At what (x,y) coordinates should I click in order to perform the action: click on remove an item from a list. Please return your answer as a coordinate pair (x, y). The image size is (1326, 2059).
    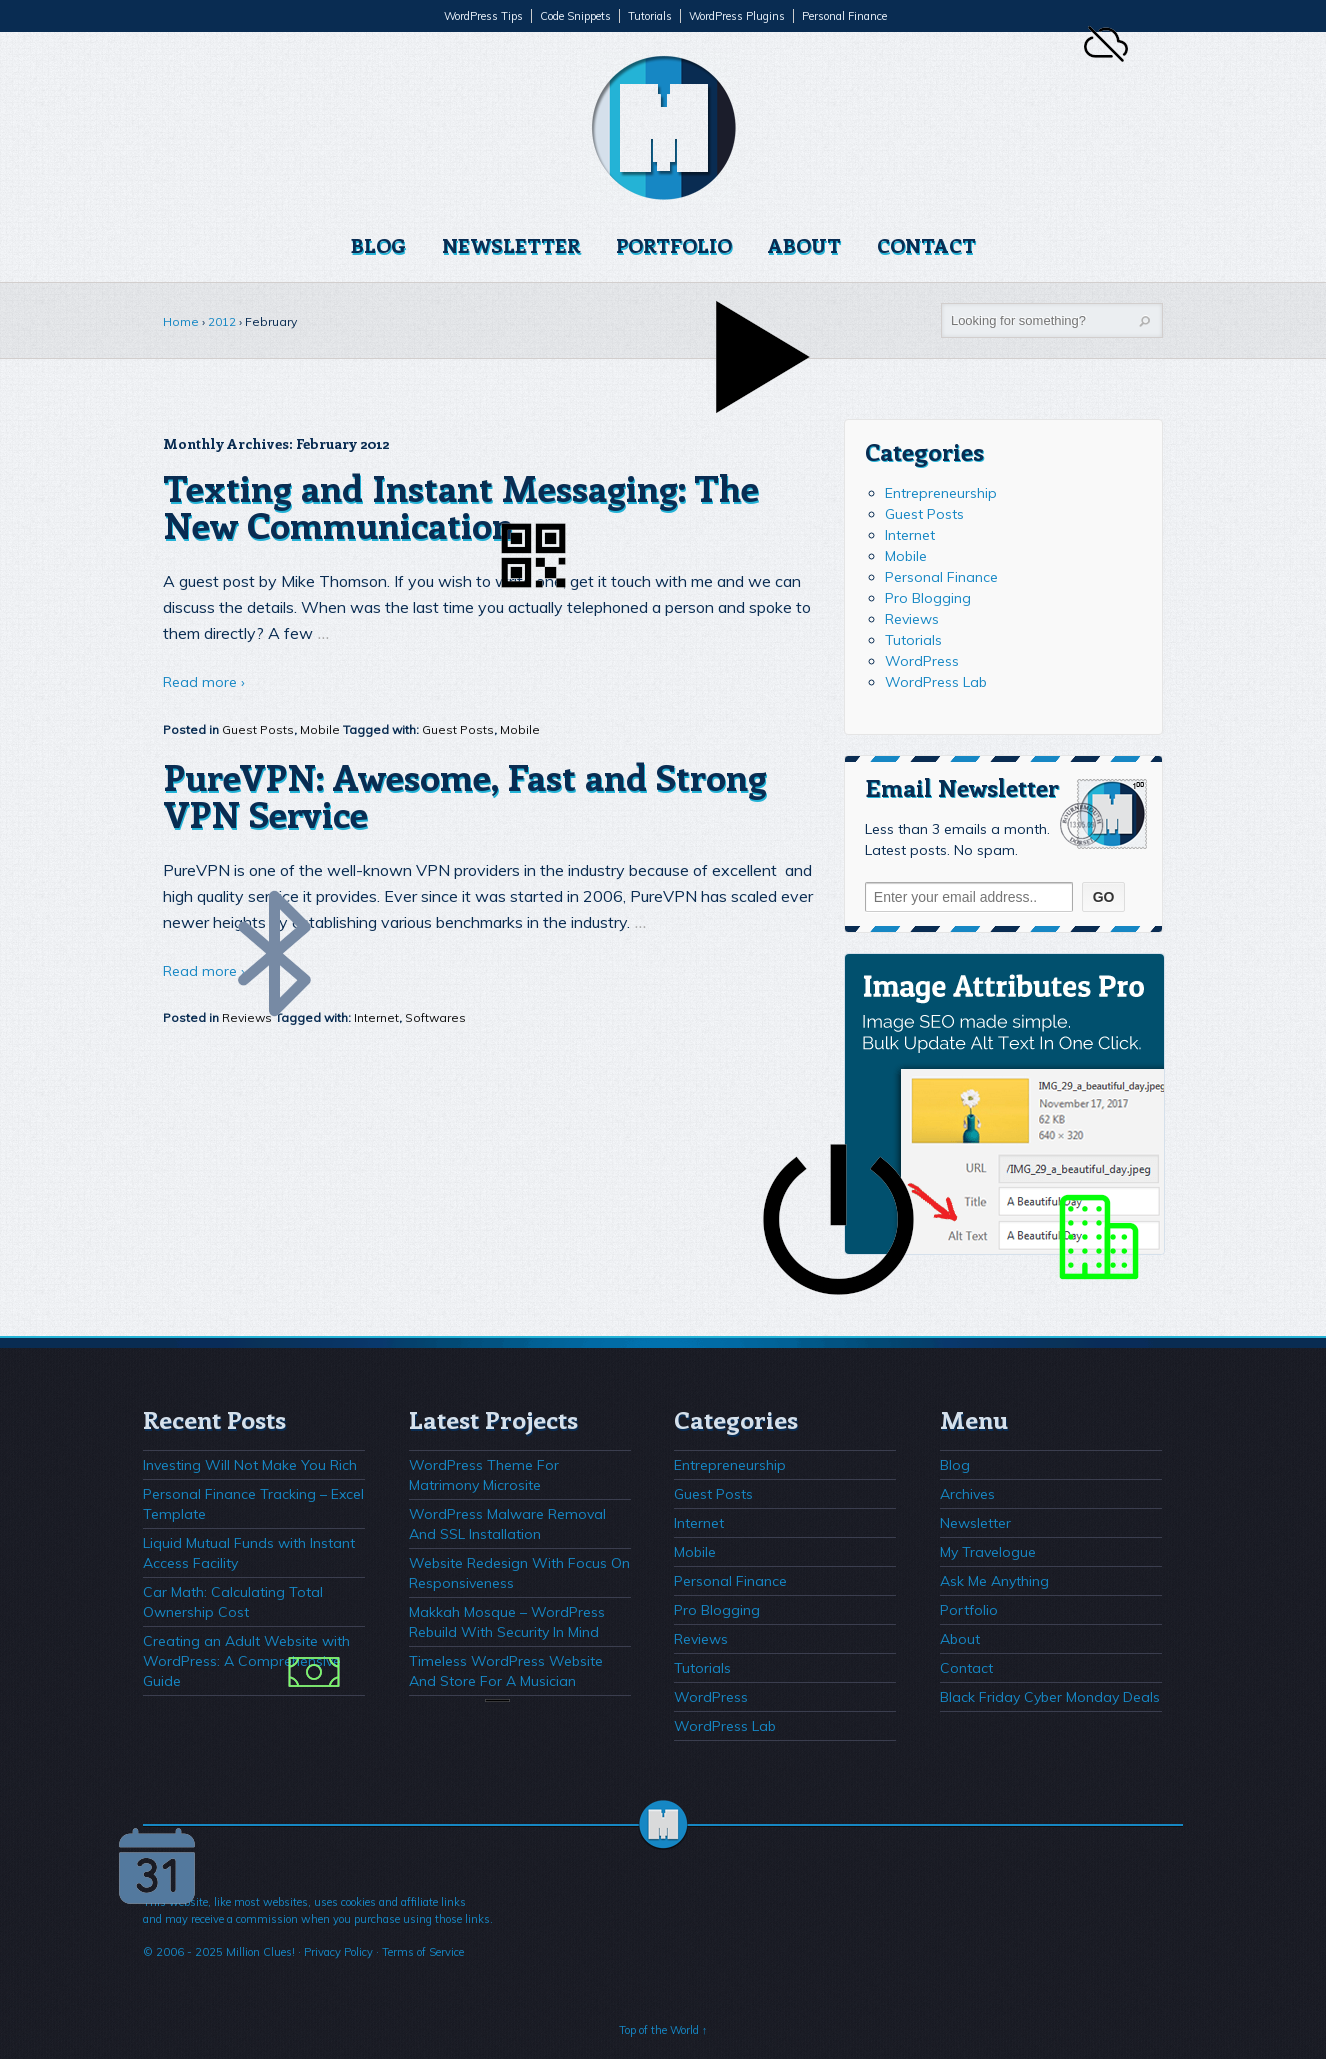
    Looking at the image, I should click on (497, 1700).